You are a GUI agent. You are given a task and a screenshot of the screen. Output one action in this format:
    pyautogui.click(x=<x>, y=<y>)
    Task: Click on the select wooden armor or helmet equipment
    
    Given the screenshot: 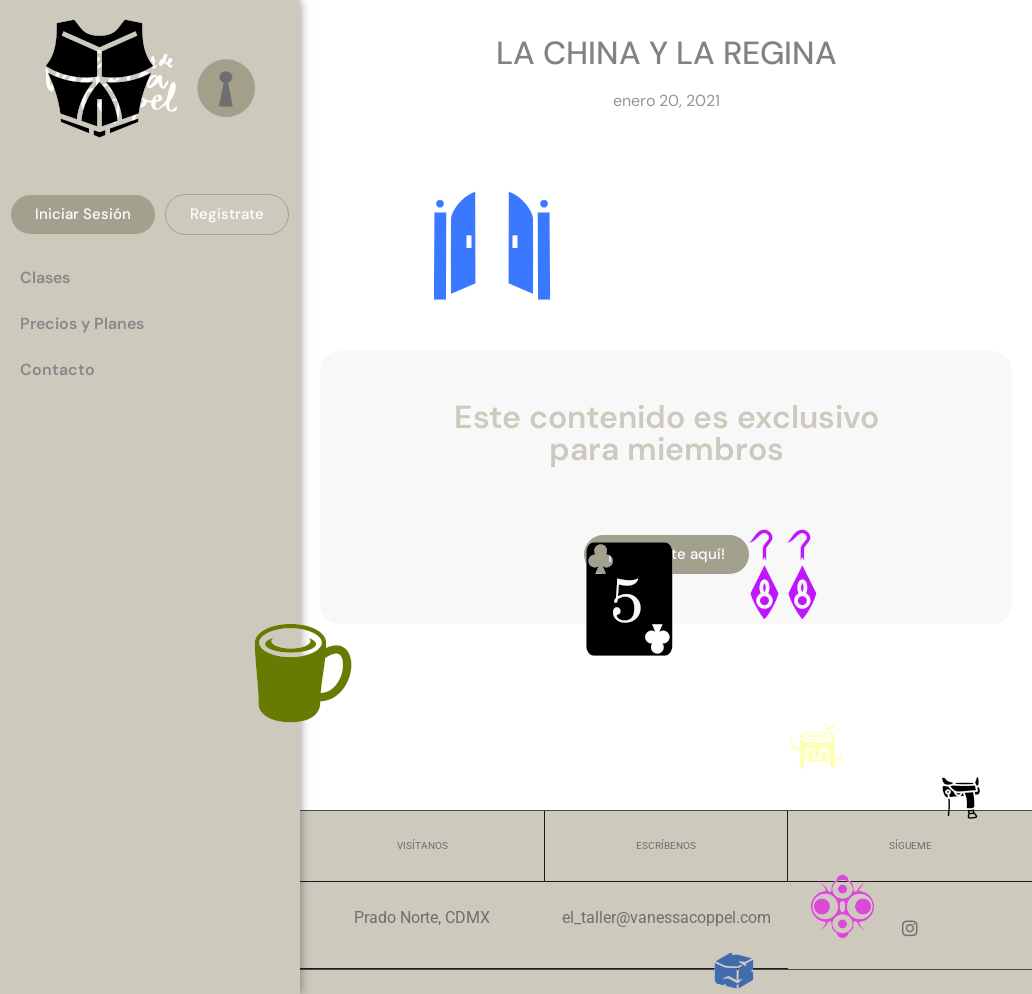 What is the action you would take?
    pyautogui.click(x=816, y=745)
    